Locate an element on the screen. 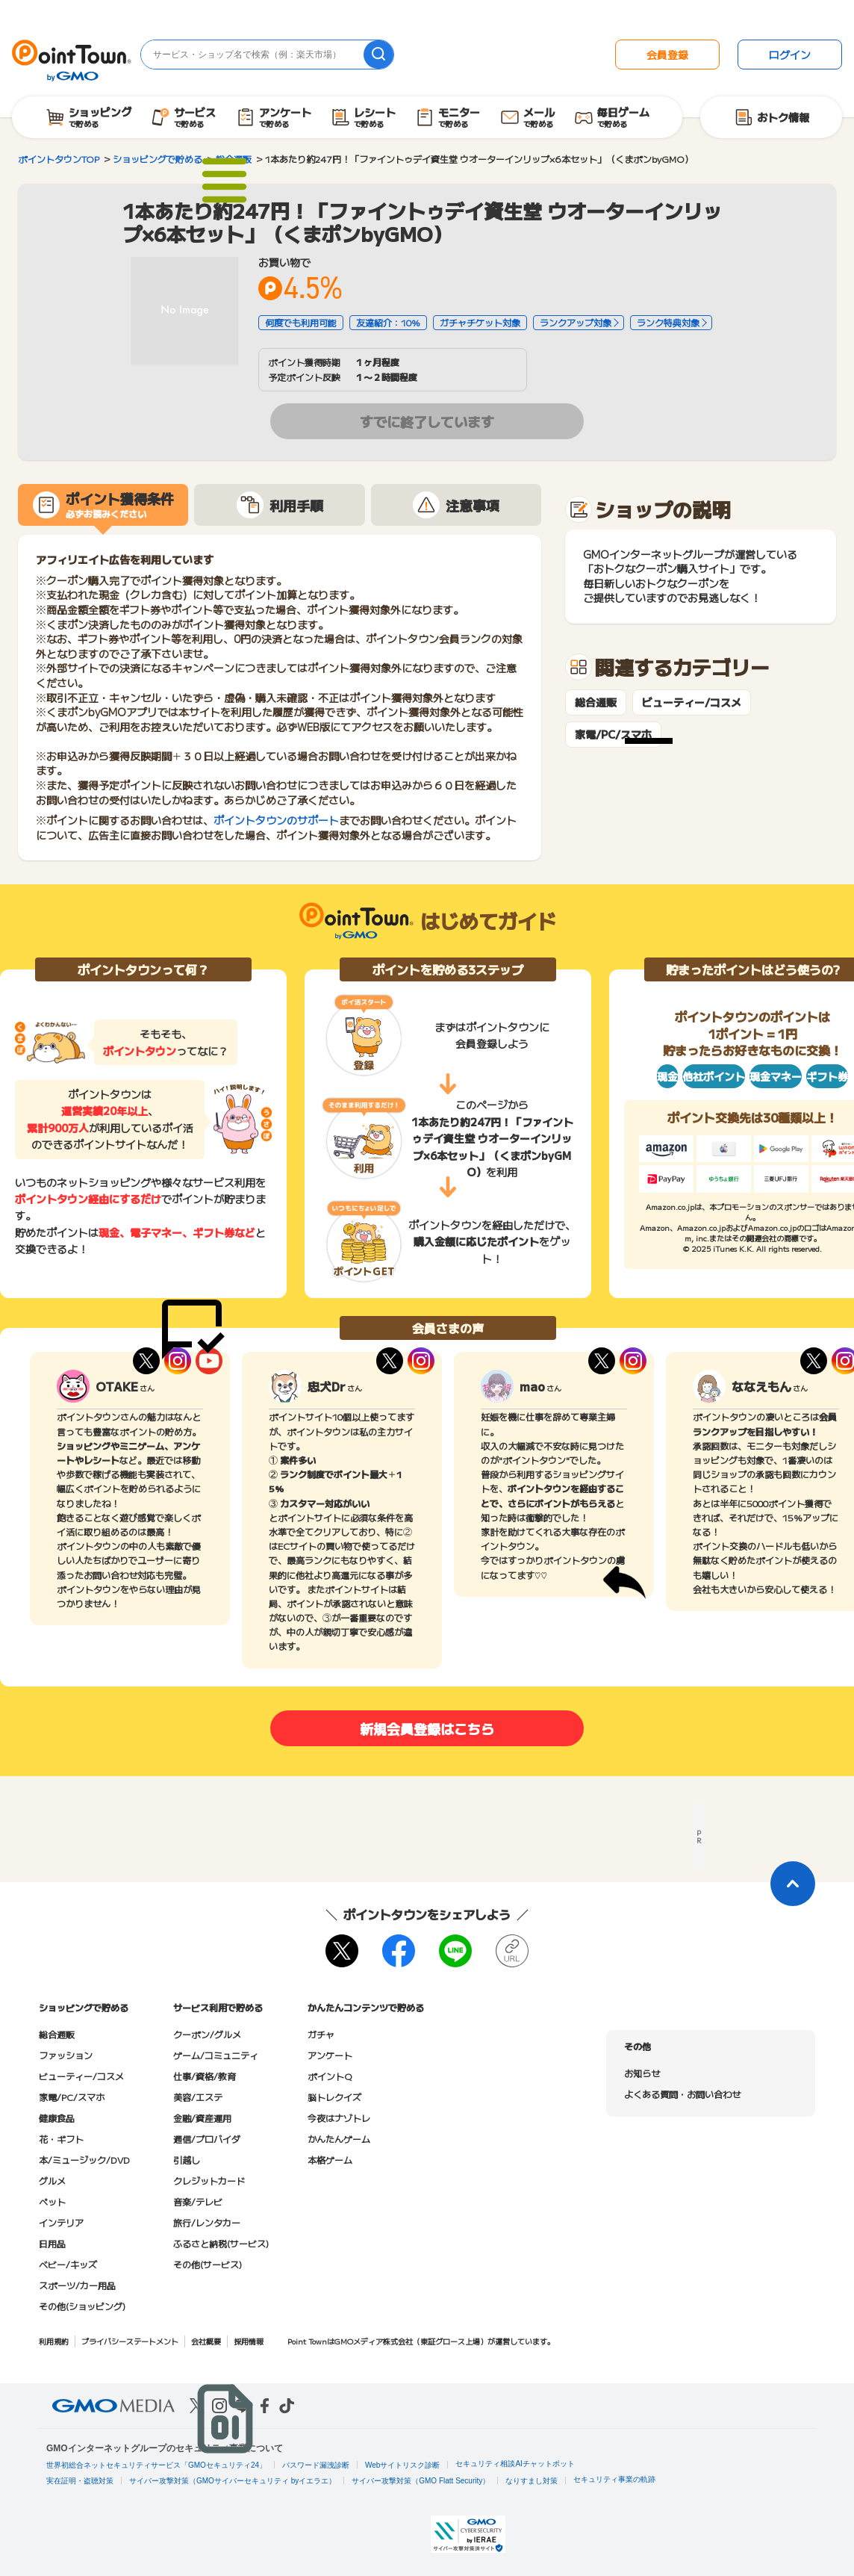 The image size is (854, 2576). reply to a message is located at coordinates (624, 1580).